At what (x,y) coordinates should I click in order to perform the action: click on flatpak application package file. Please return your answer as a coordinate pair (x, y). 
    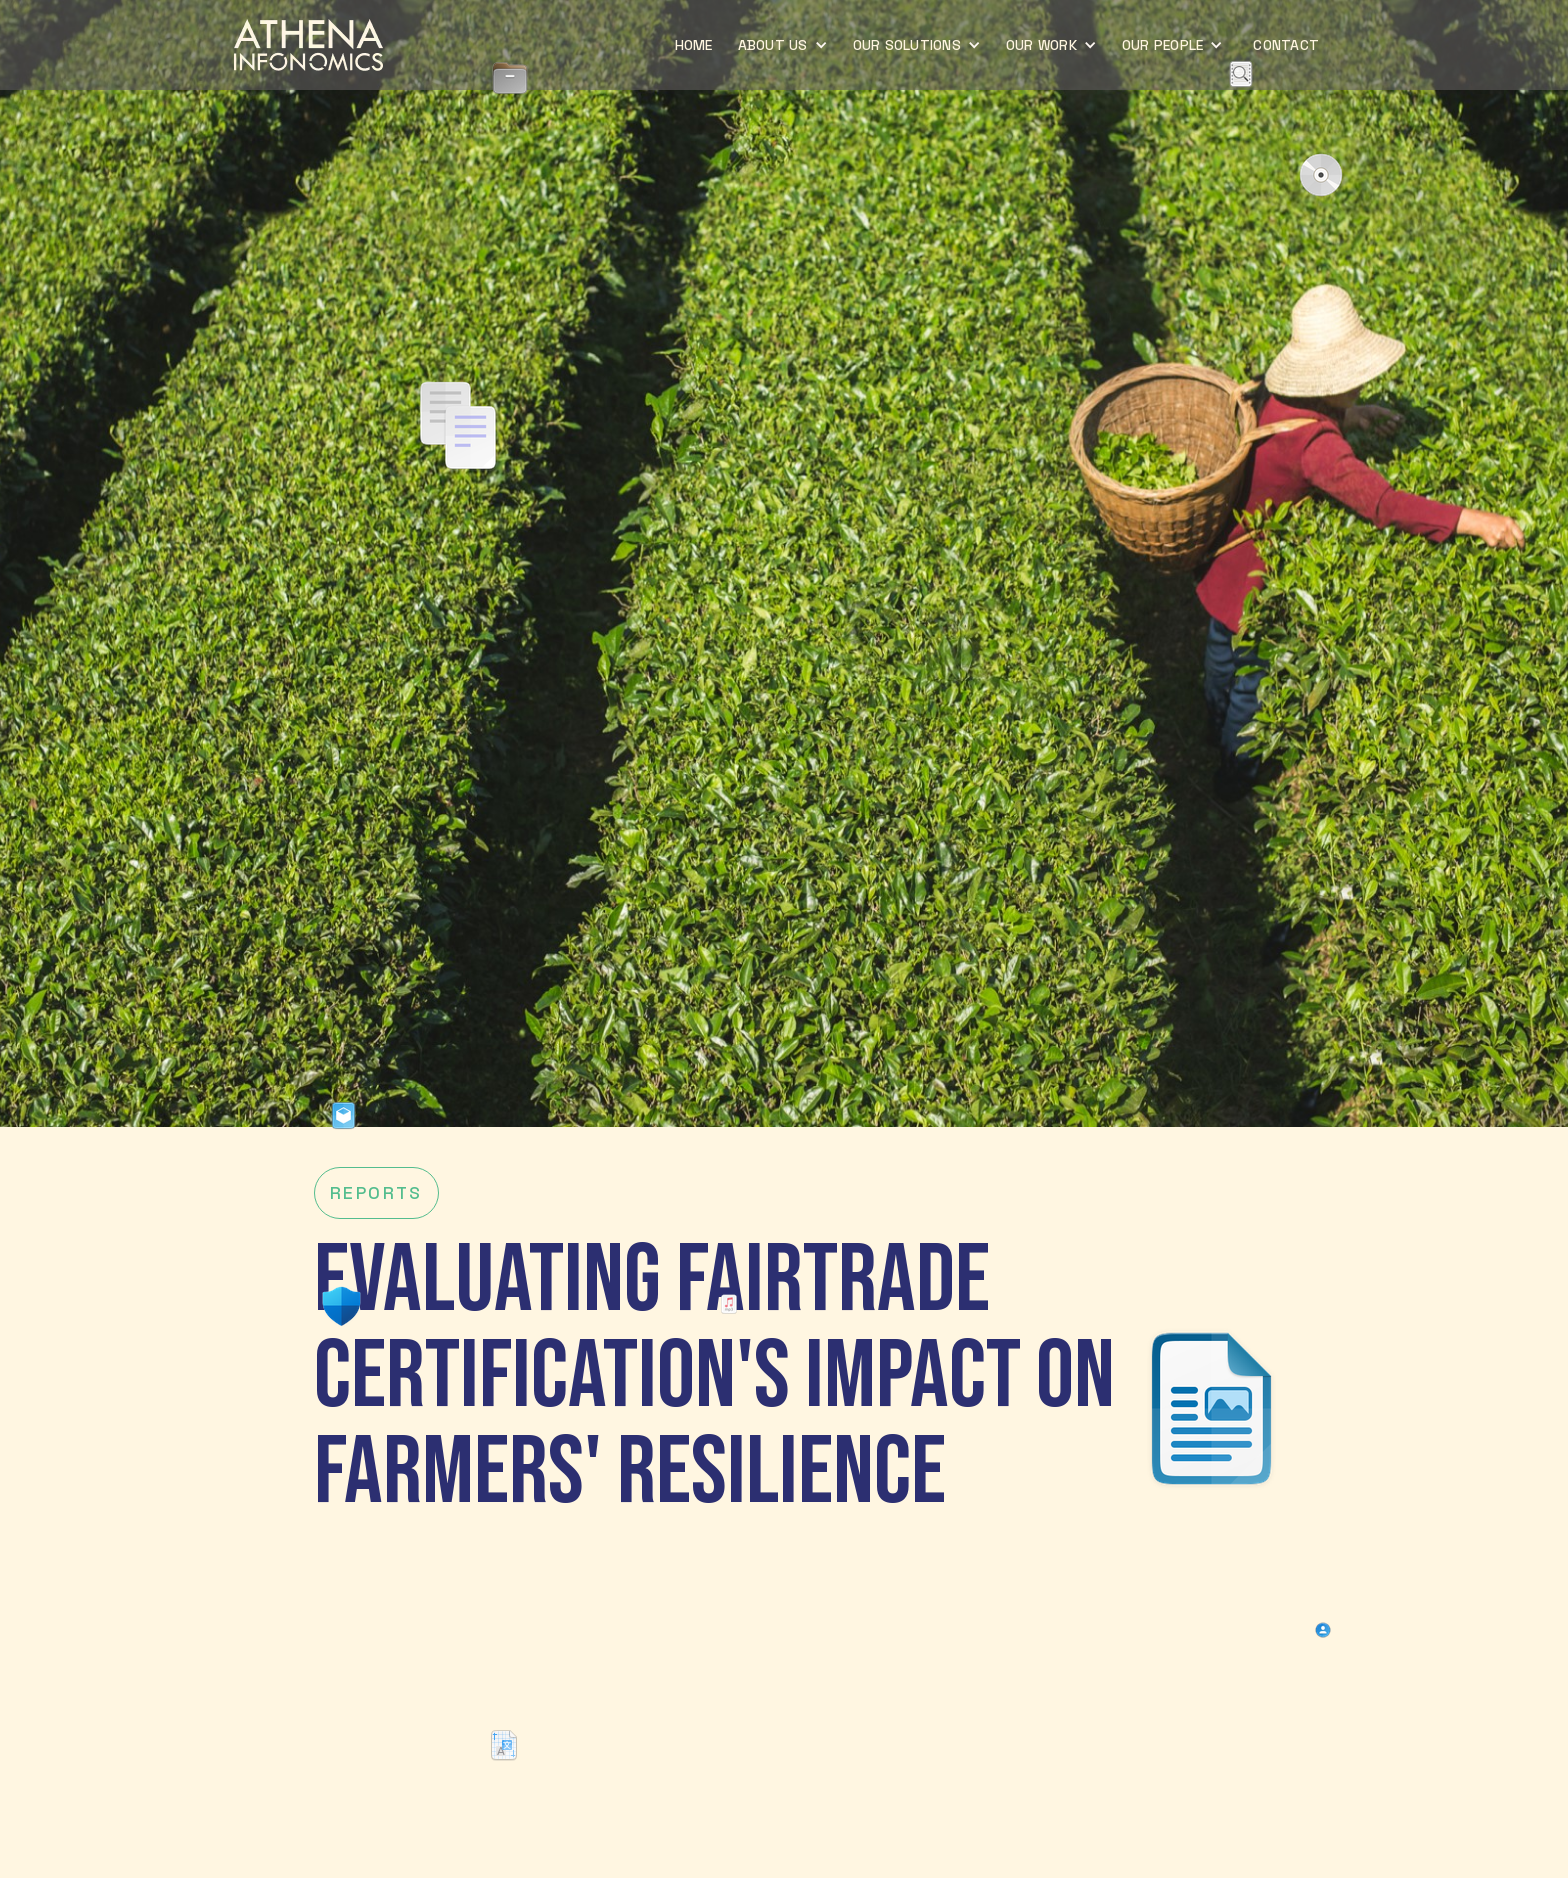
    Looking at the image, I should click on (343, 1115).